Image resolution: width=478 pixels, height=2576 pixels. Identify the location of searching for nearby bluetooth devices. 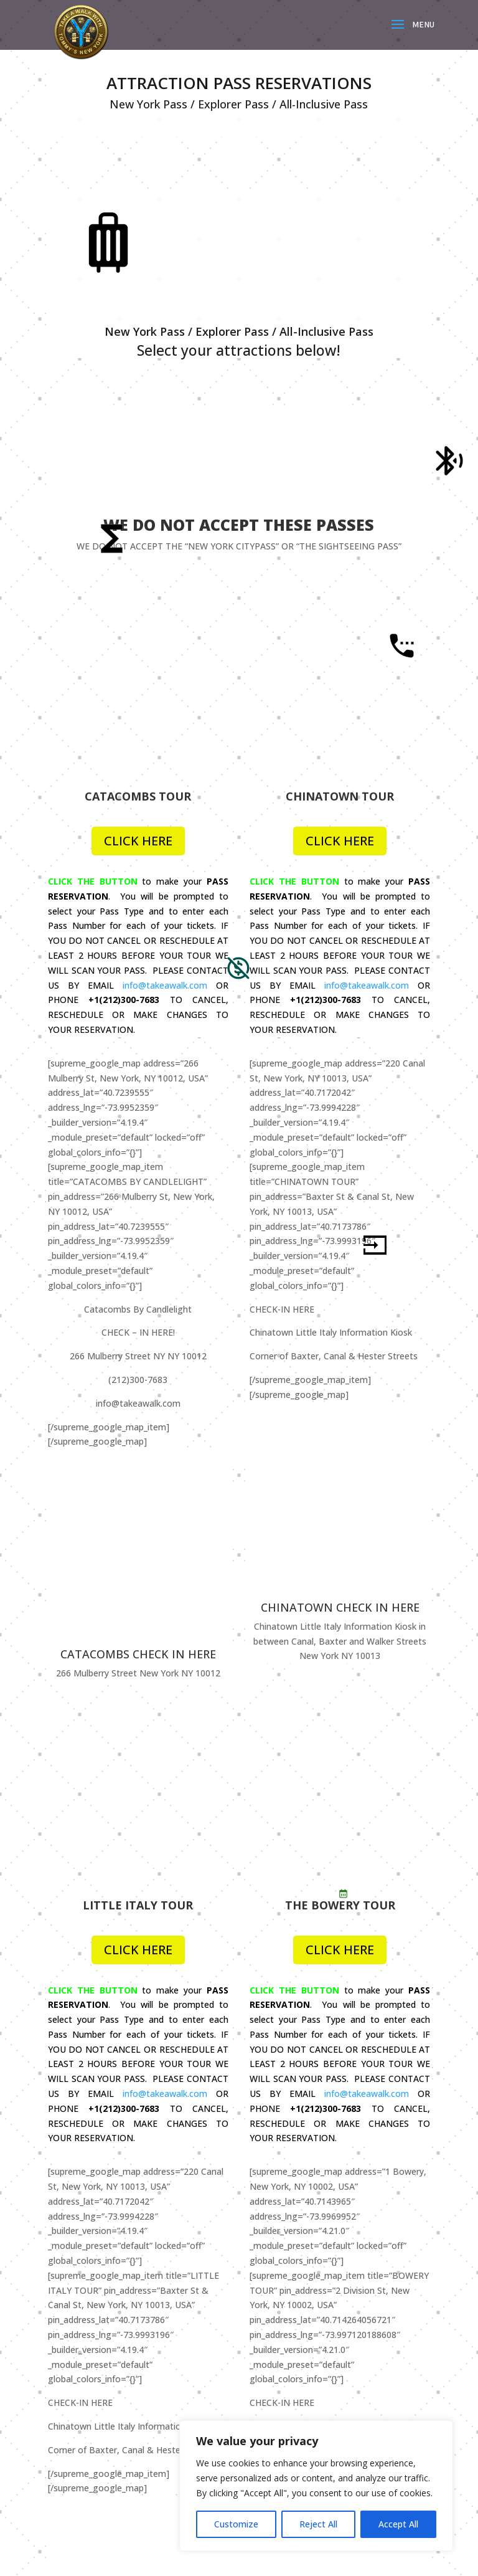
(449, 460).